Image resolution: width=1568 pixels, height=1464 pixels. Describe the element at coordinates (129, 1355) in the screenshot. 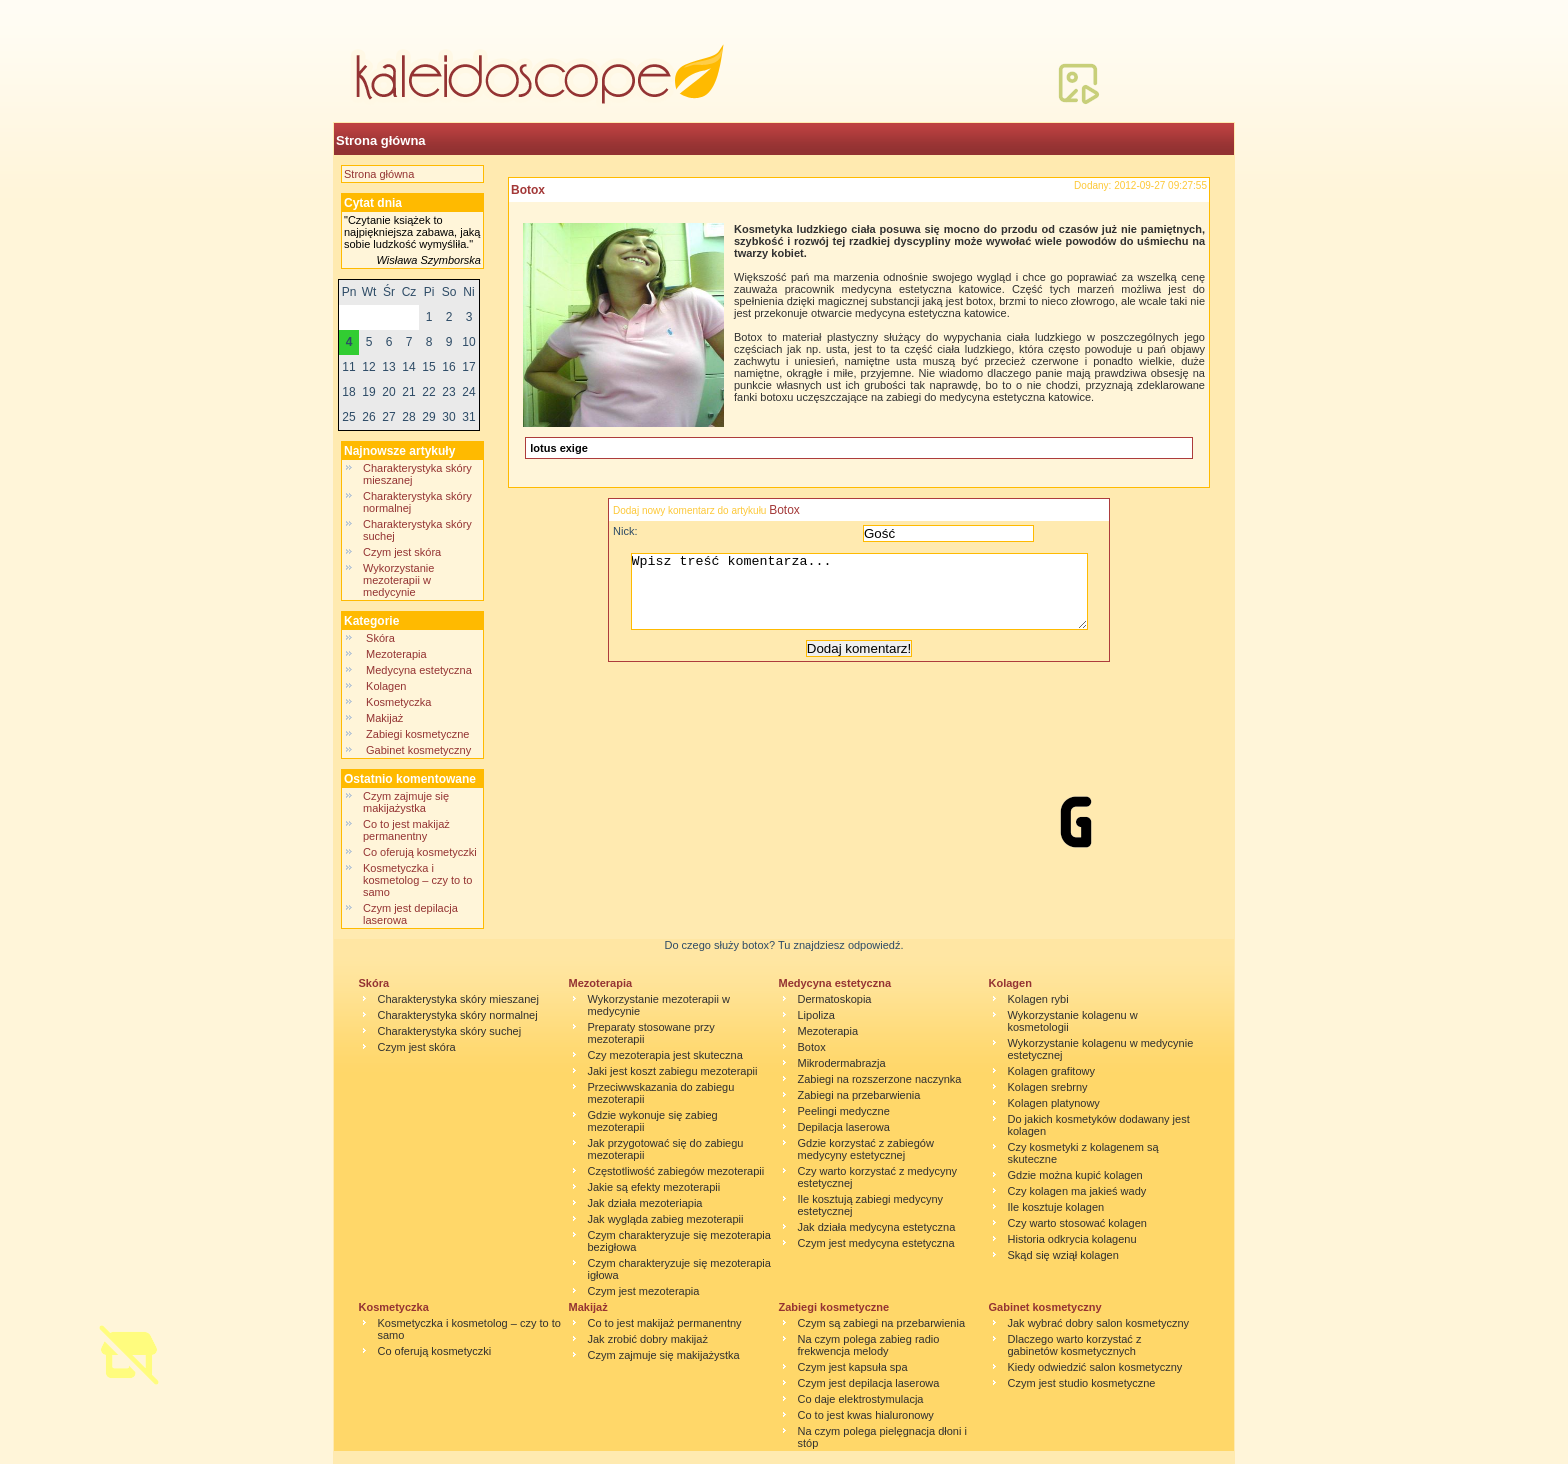

I see `store or shop is currently unavailable` at that location.